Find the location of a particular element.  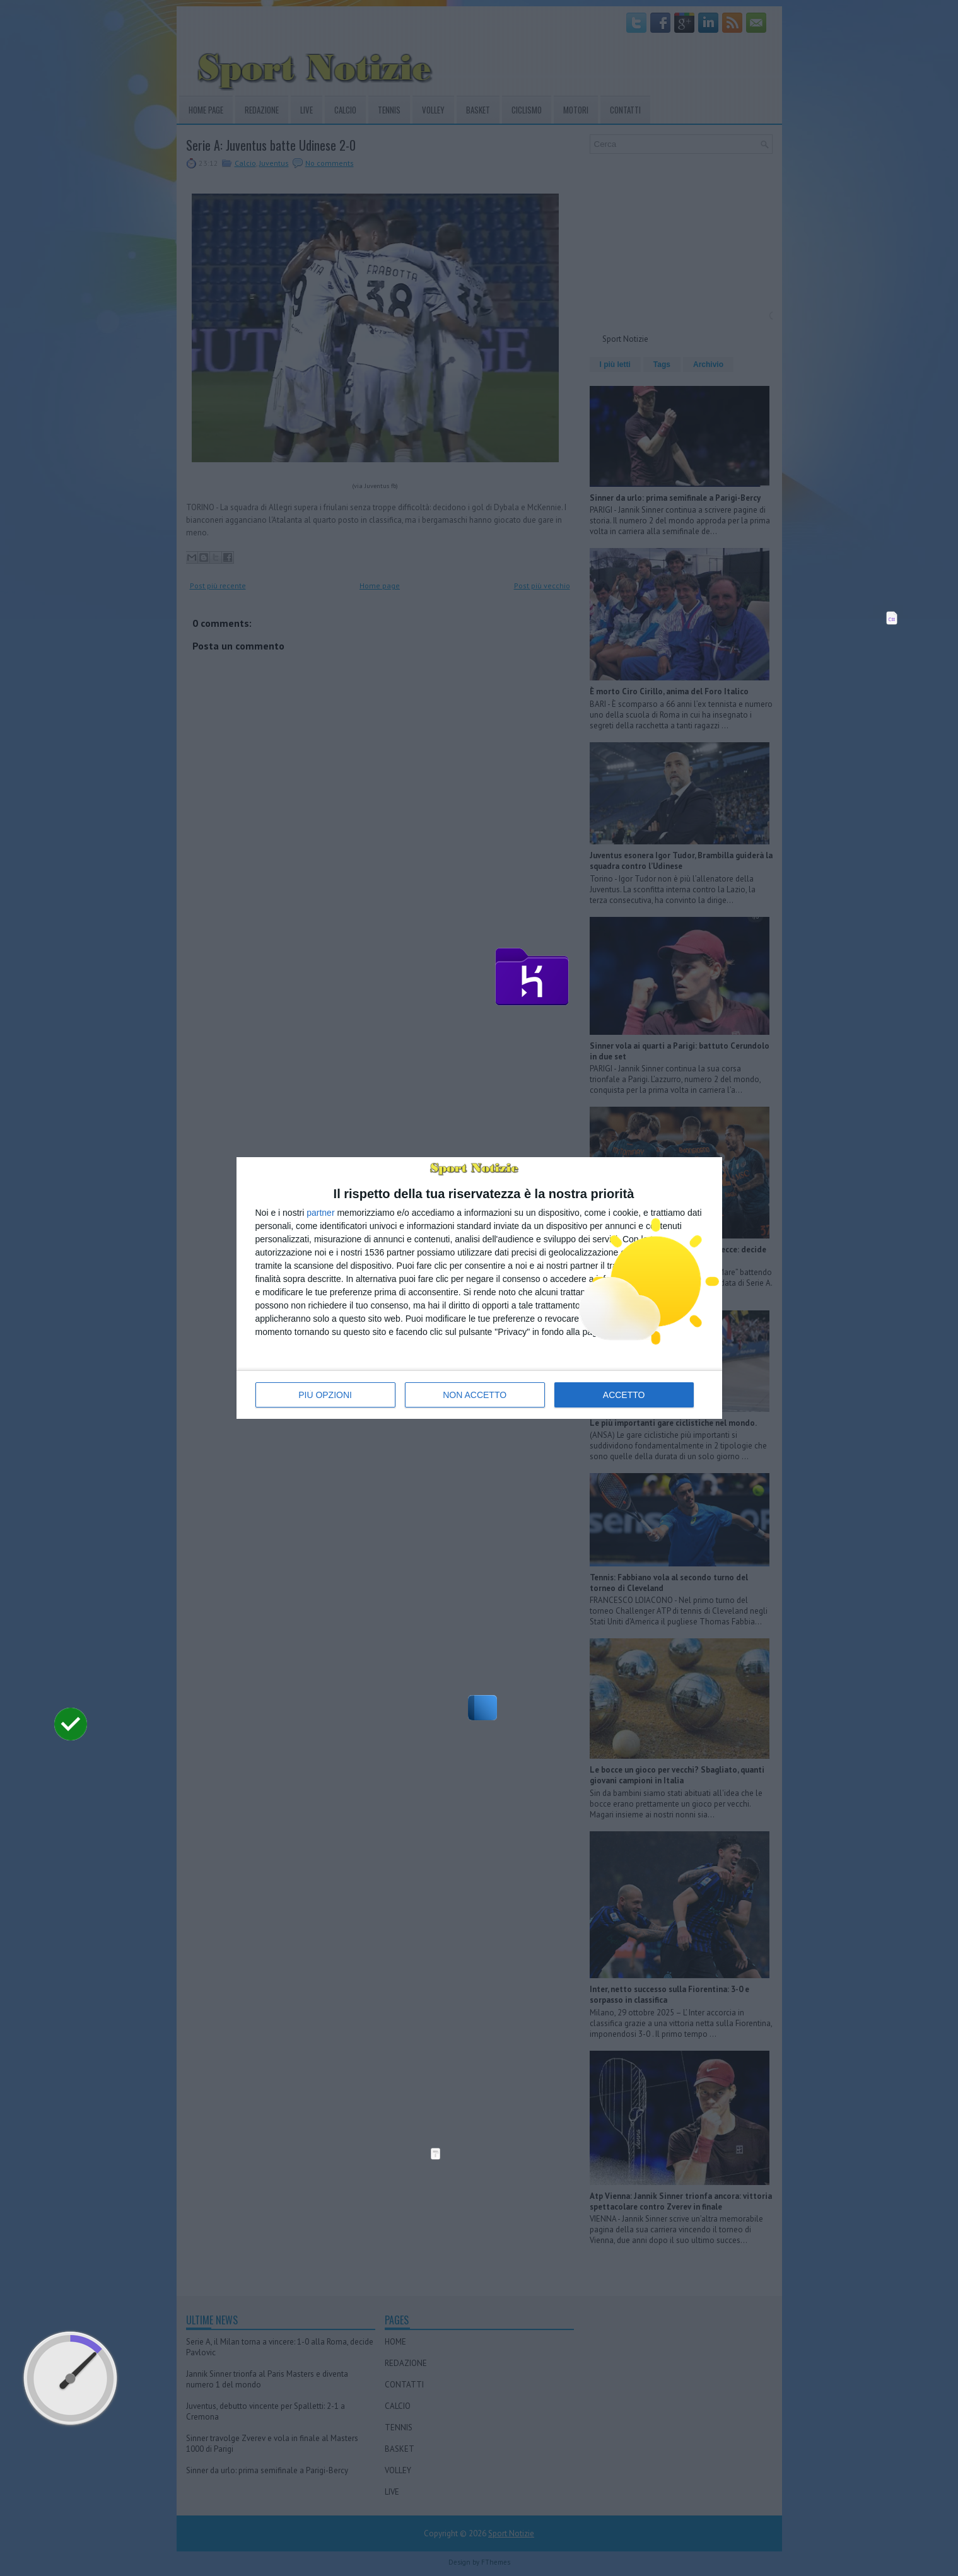

folder containing Heroku project files is located at coordinates (532, 979).